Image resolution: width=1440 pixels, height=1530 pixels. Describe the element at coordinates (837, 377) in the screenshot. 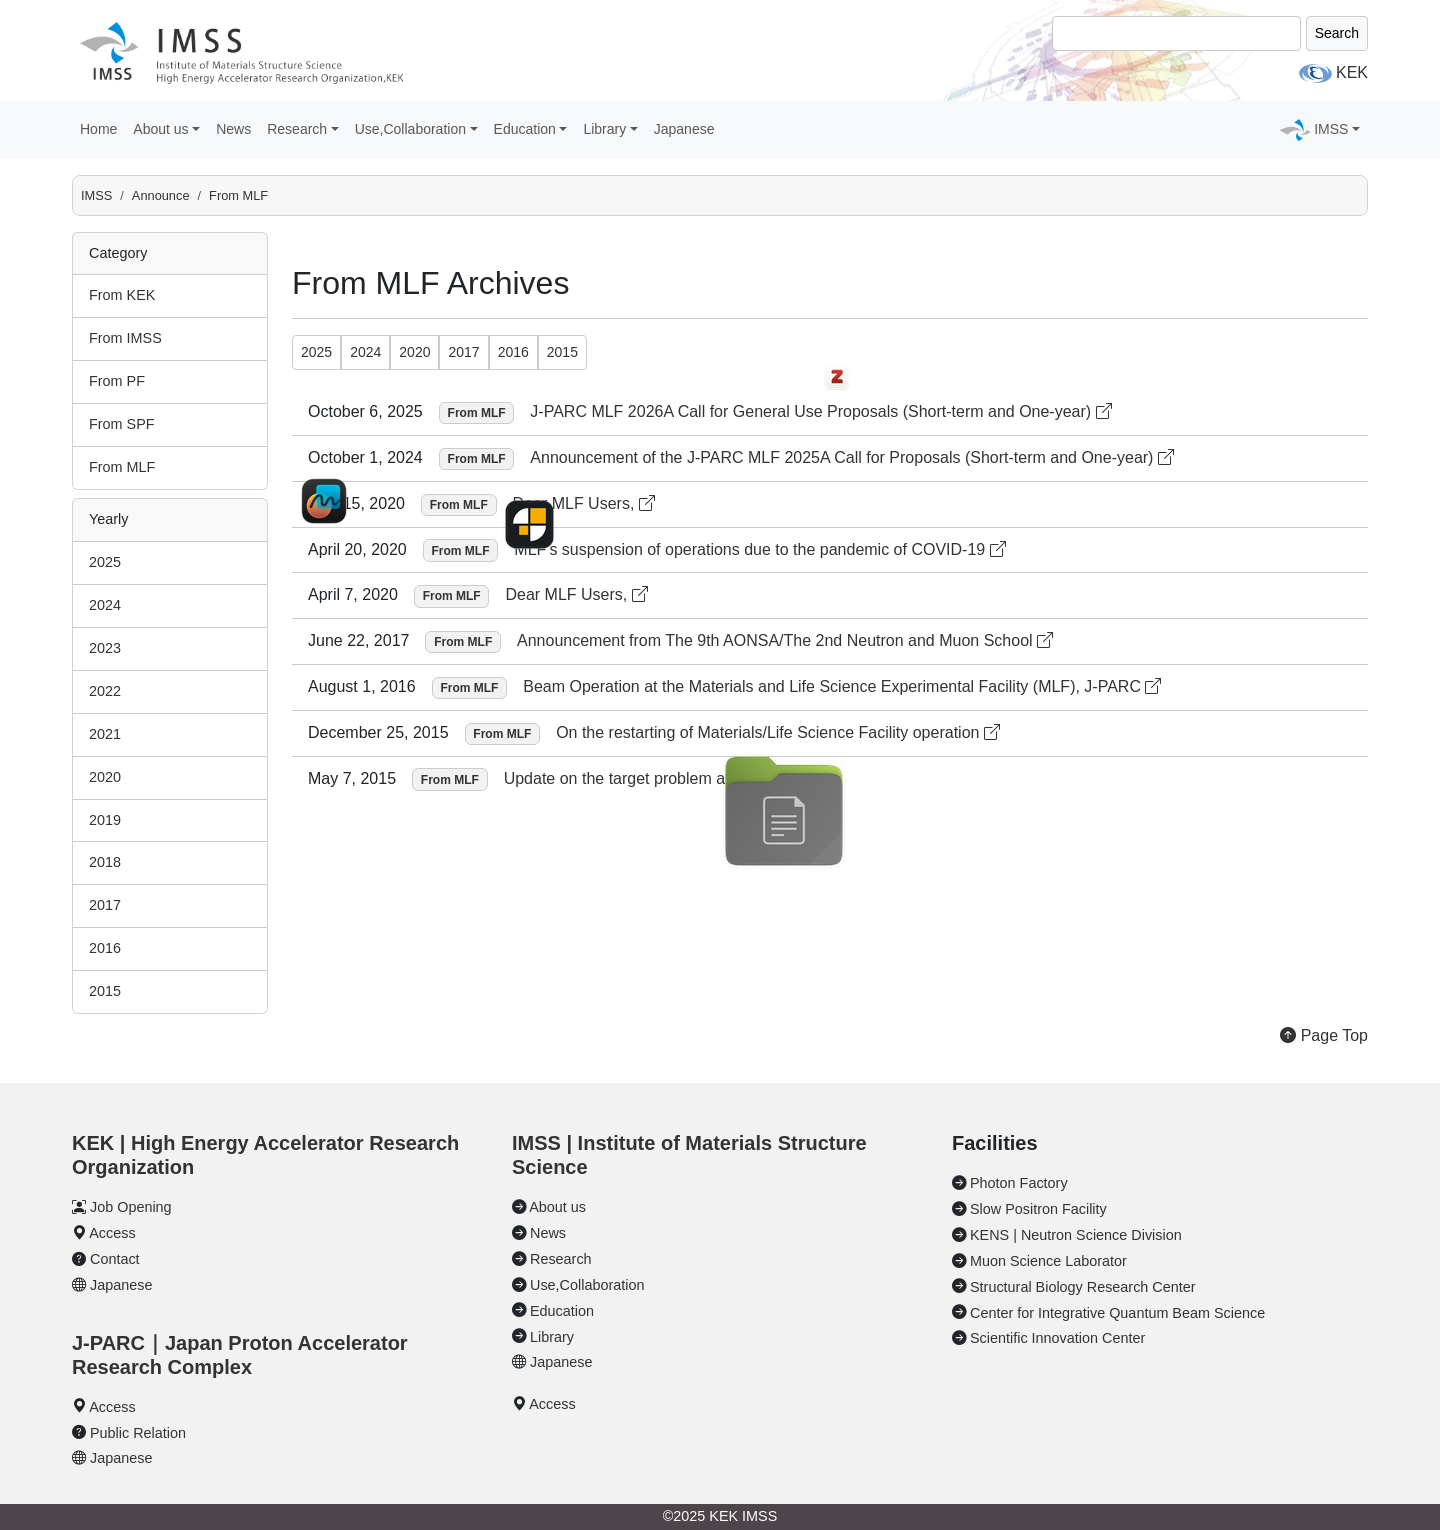

I see `open zotero reference manager` at that location.